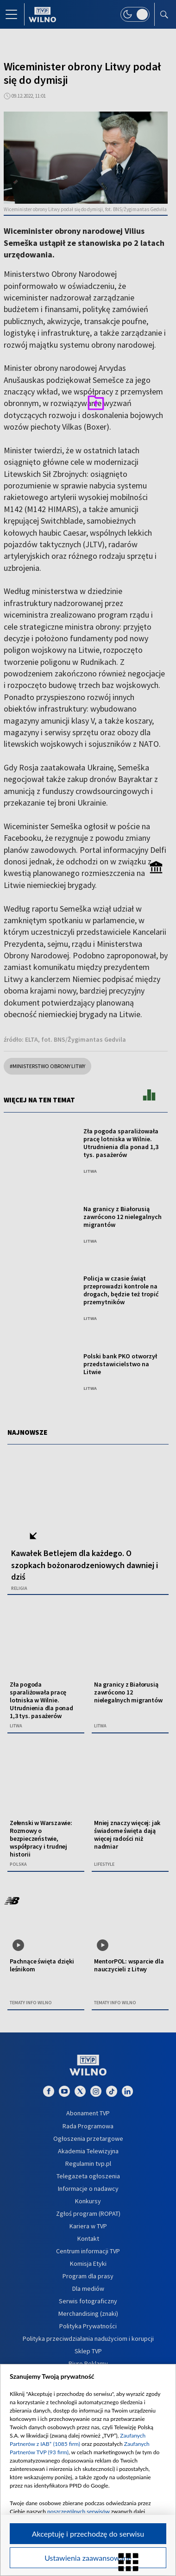 Image resolution: width=176 pixels, height=2576 pixels. What do you see at coordinates (33, 1536) in the screenshot?
I see `navigate to previous or lower-level content` at bounding box center [33, 1536].